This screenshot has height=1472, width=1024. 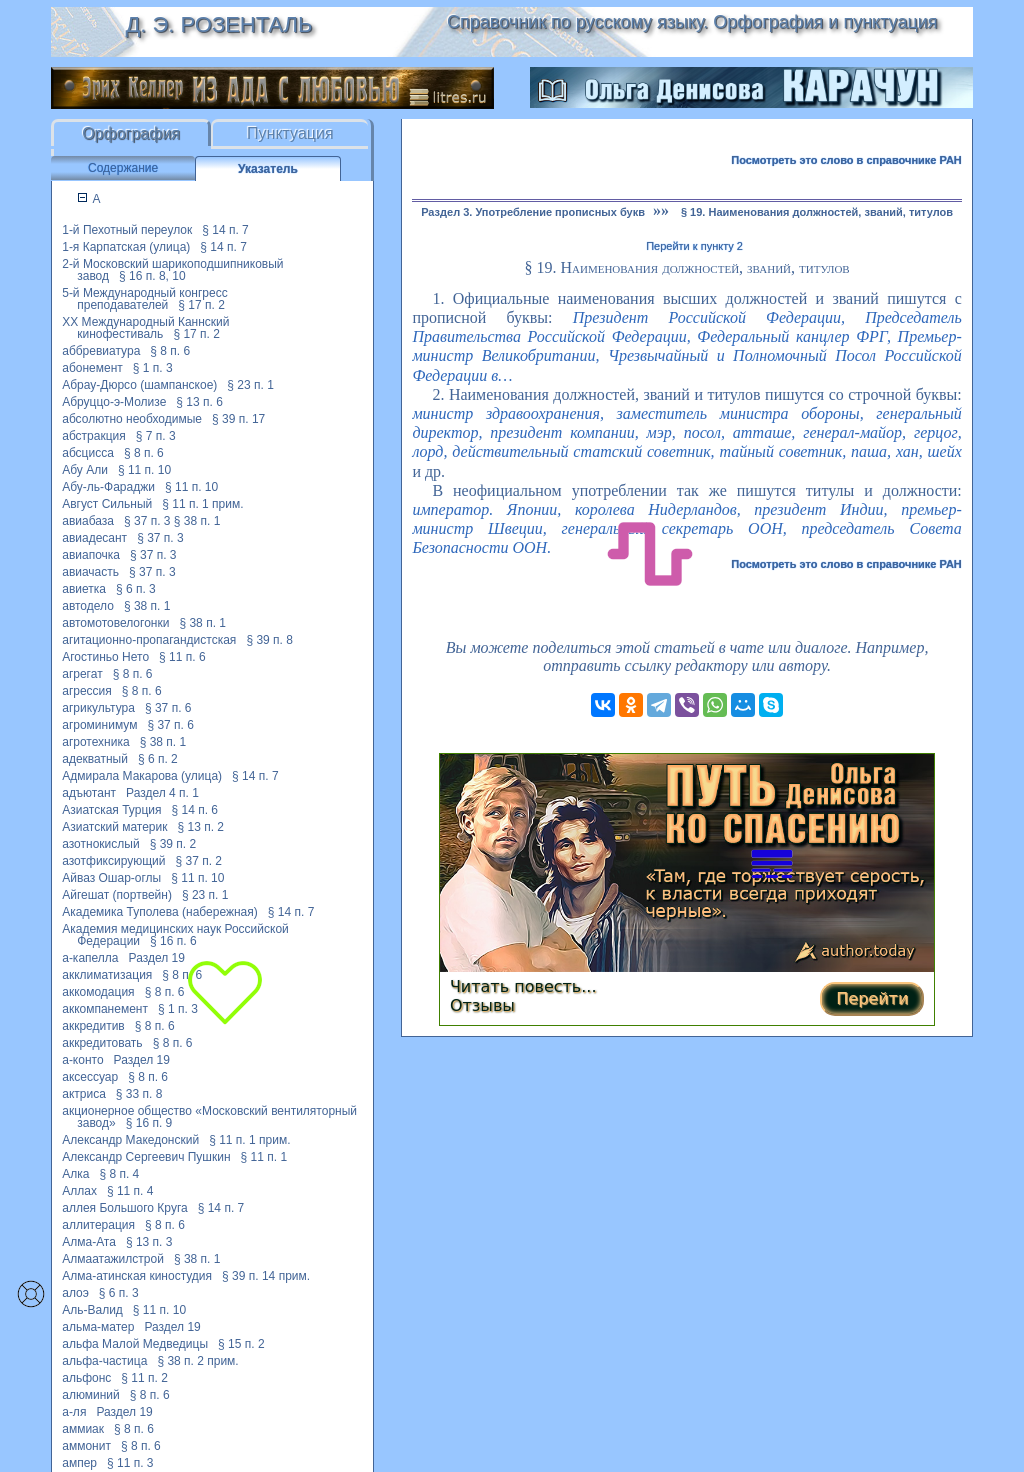 What do you see at coordinates (225, 990) in the screenshot?
I see `add to favorites` at bounding box center [225, 990].